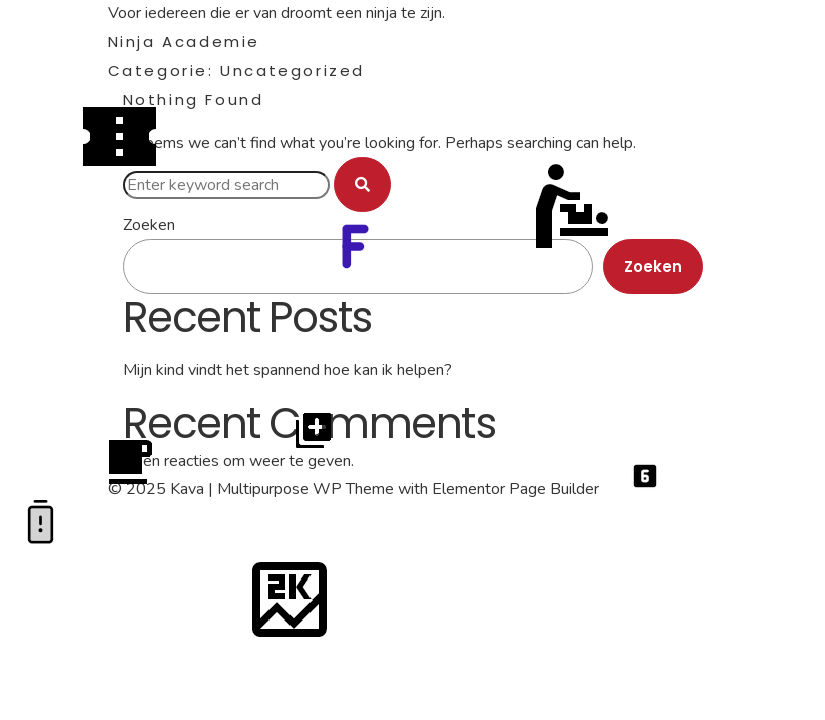 This screenshot has width=825, height=720. What do you see at coordinates (119, 136) in the screenshot?
I see `view your tickets or passes` at bounding box center [119, 136].